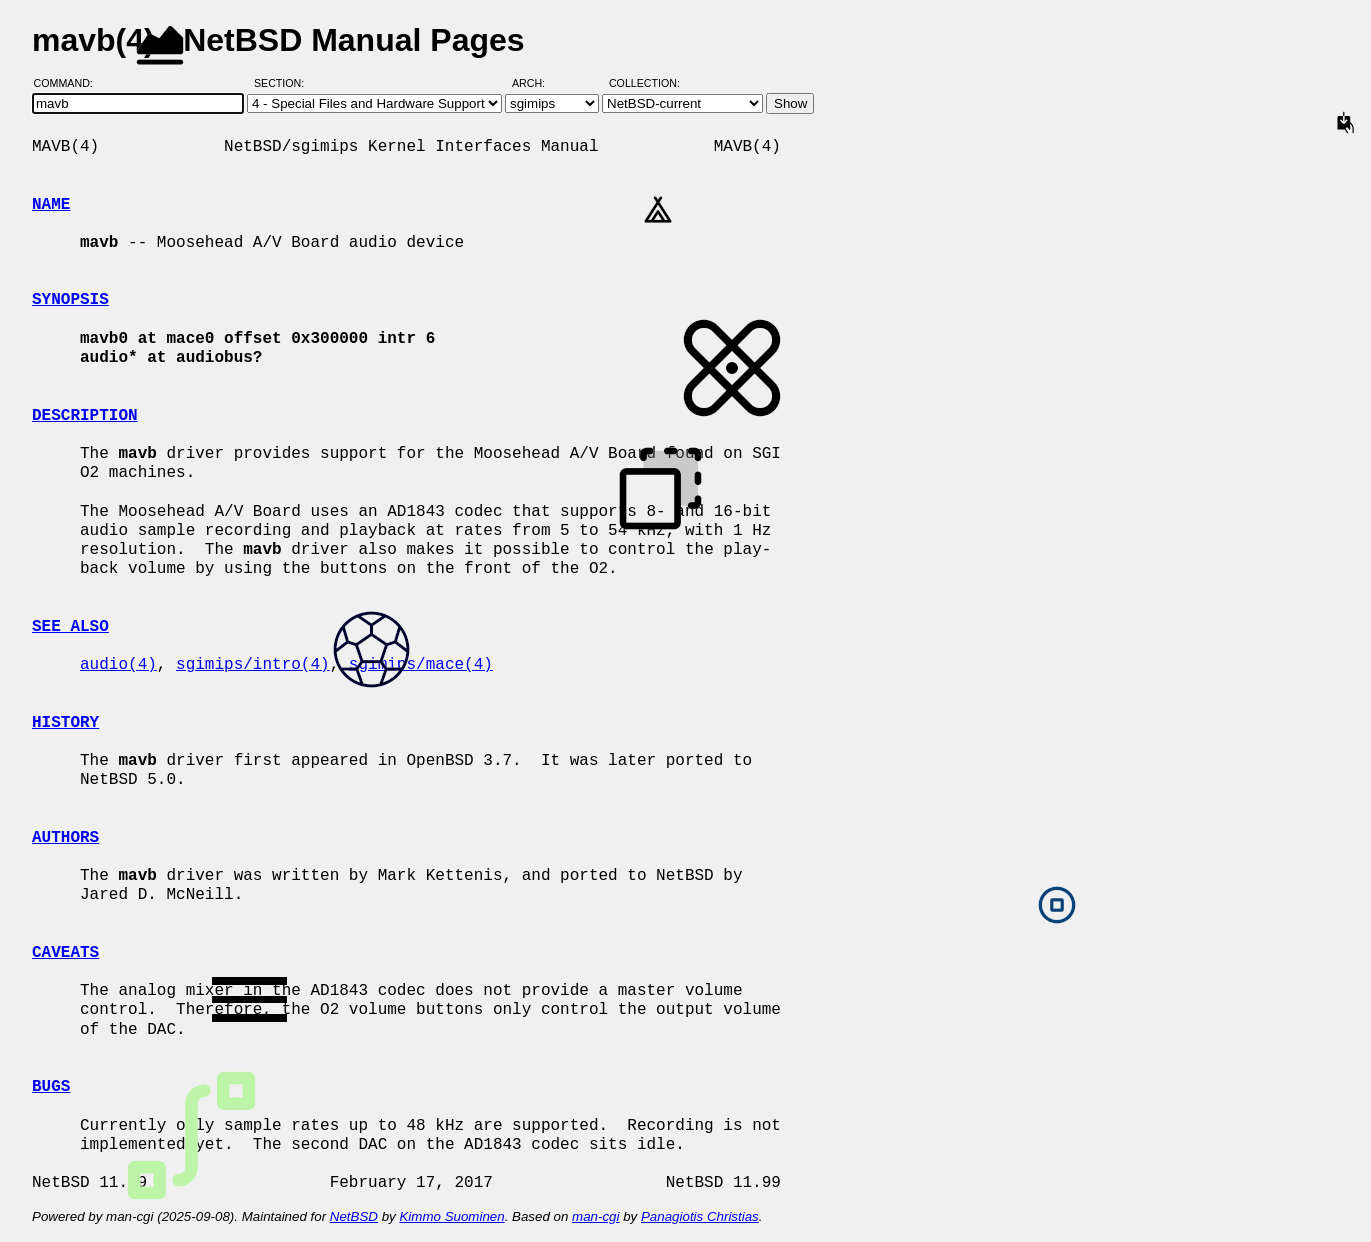  Describe the element at coordinates (1057, 905) in the screenshot. I see `stop media playback` at that location.